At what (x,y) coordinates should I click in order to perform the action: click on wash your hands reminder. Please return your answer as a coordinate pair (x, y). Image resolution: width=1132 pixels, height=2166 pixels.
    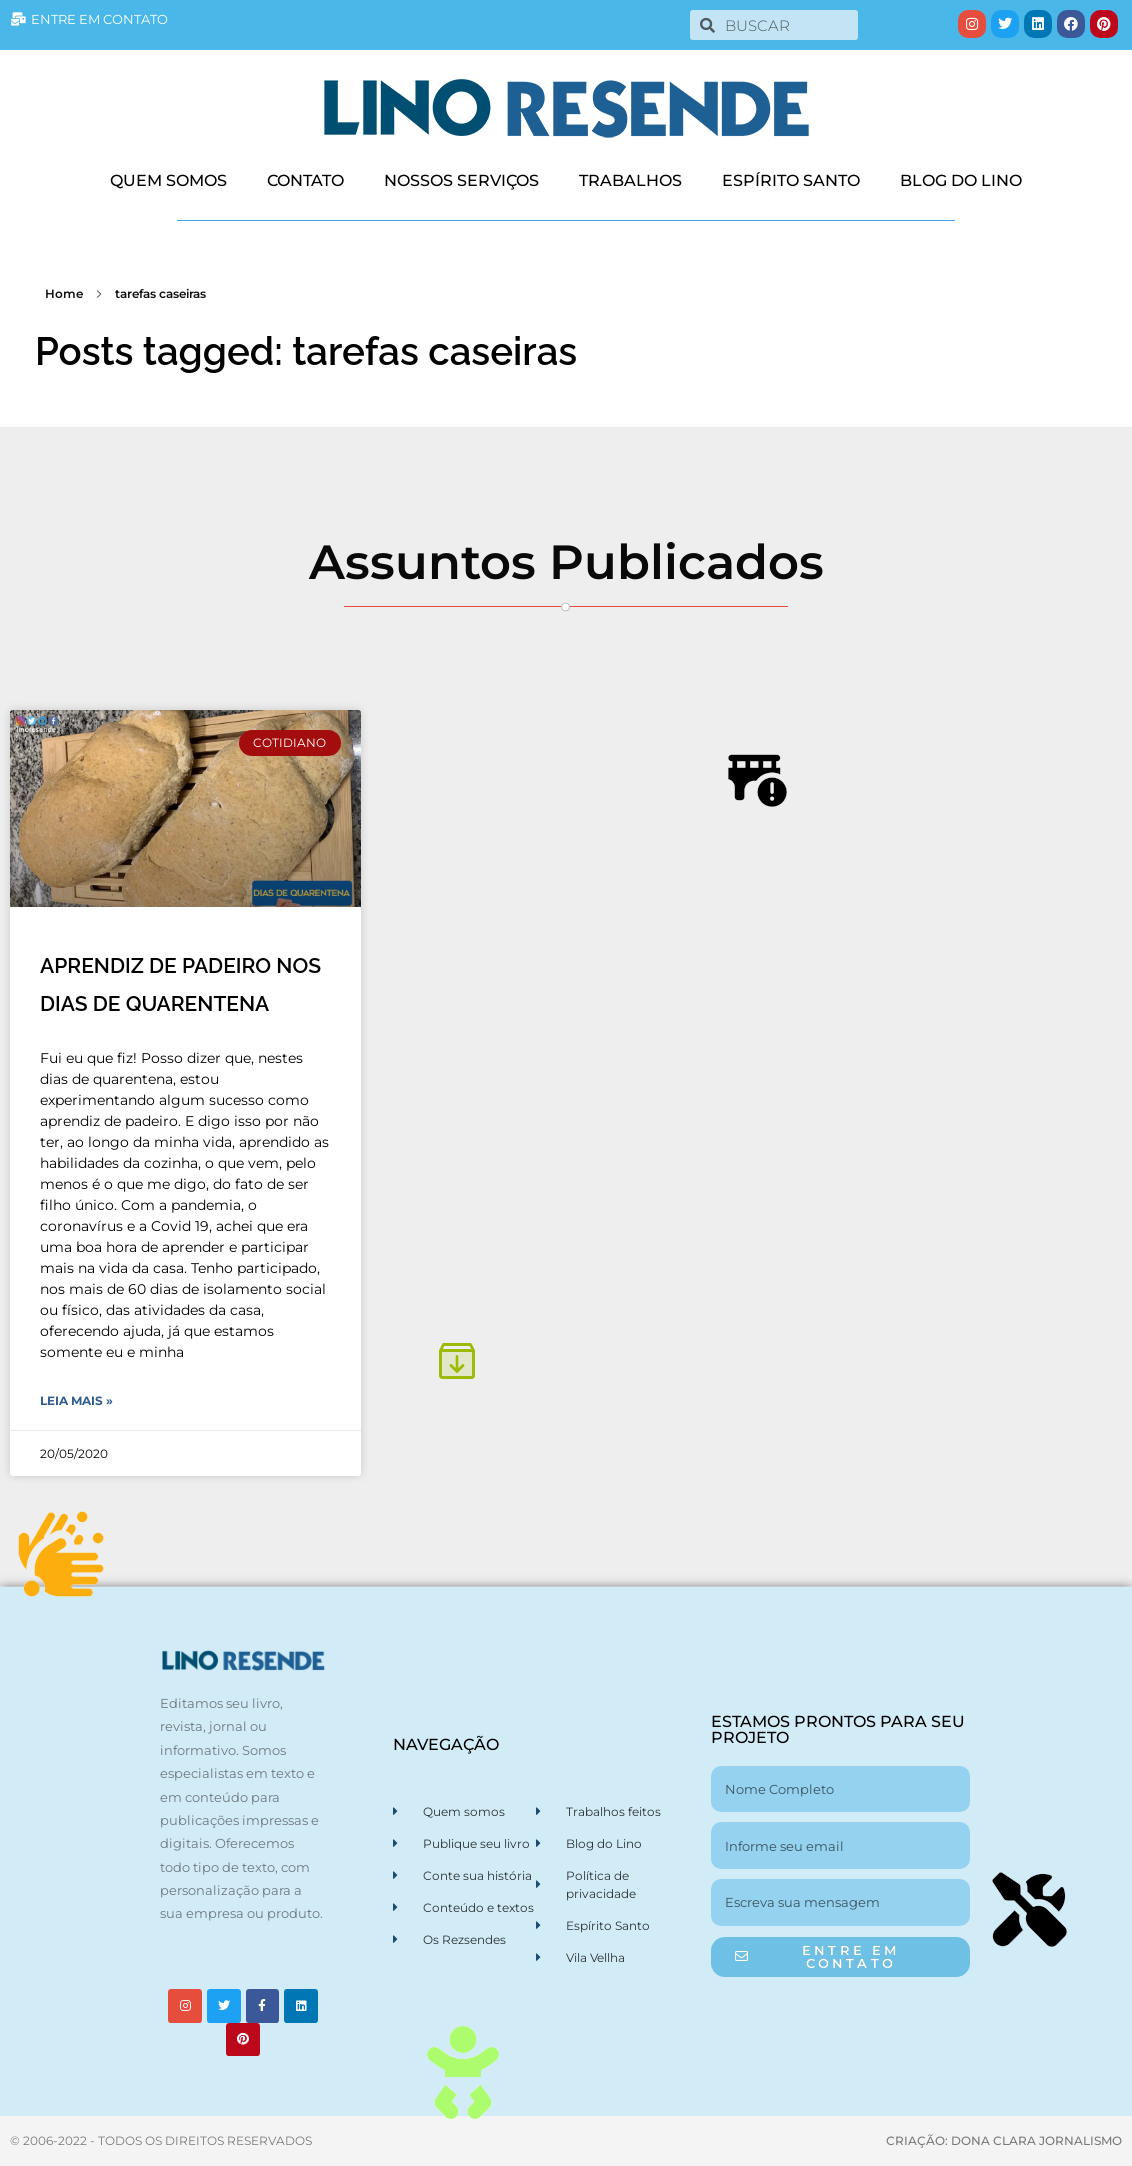
    Looking at the image, I should click on (61, 1554).